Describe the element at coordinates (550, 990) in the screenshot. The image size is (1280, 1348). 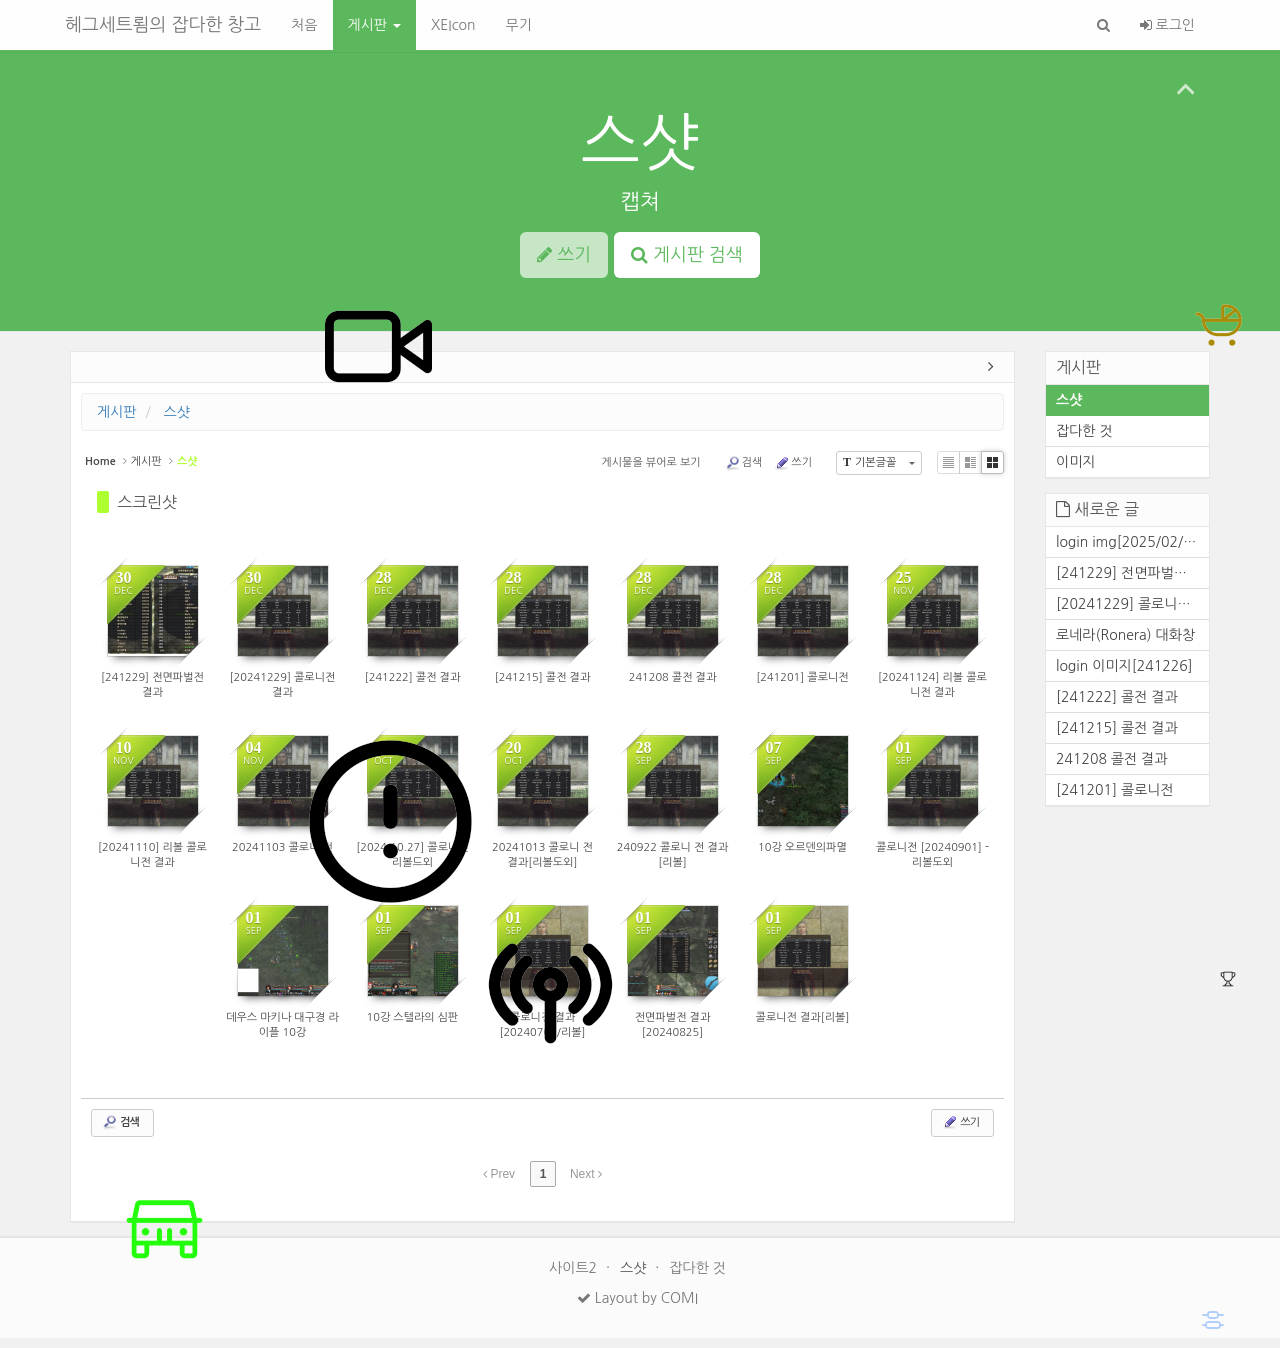
I see `access radio or audio streaming` at that location.